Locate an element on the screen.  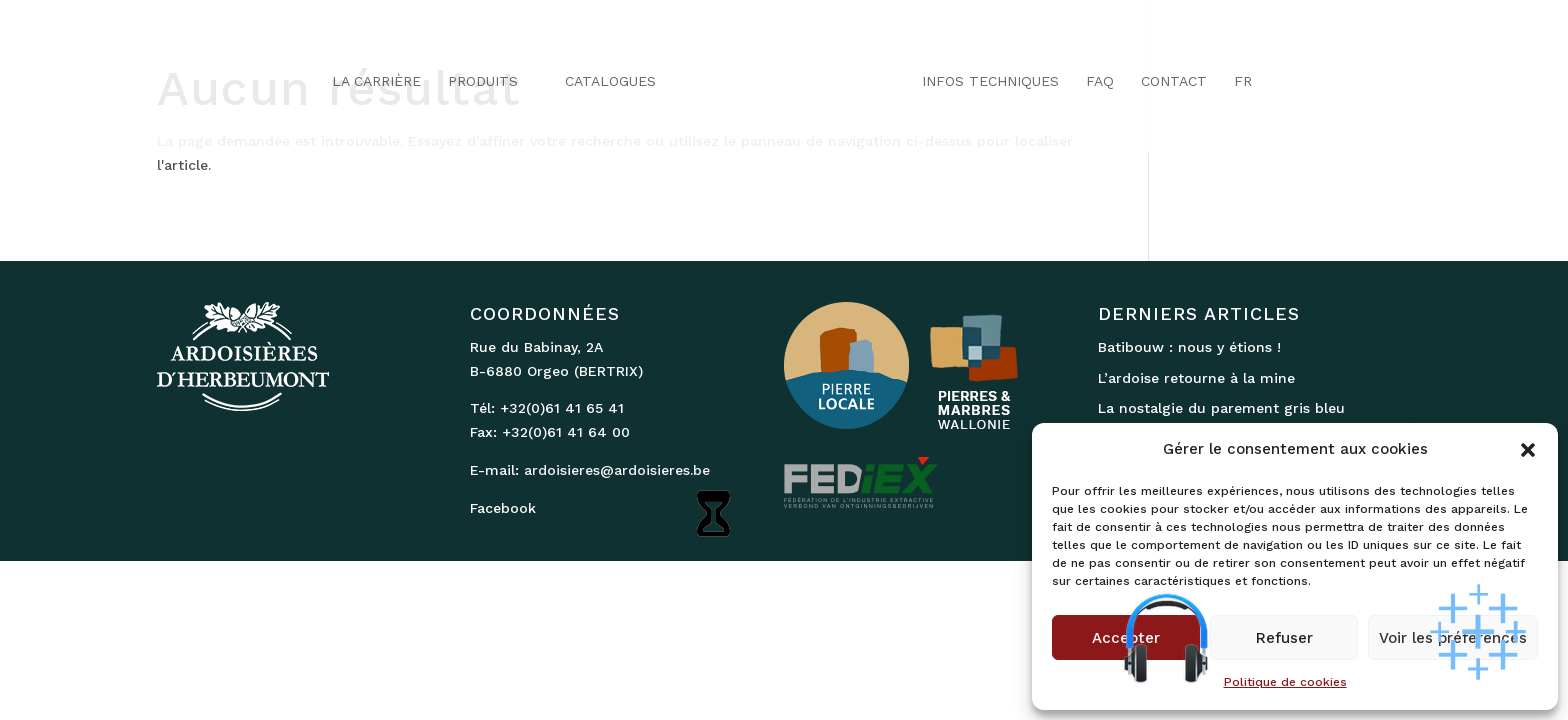
indicates loading or processing in progress is located at coordinates (713, 513).